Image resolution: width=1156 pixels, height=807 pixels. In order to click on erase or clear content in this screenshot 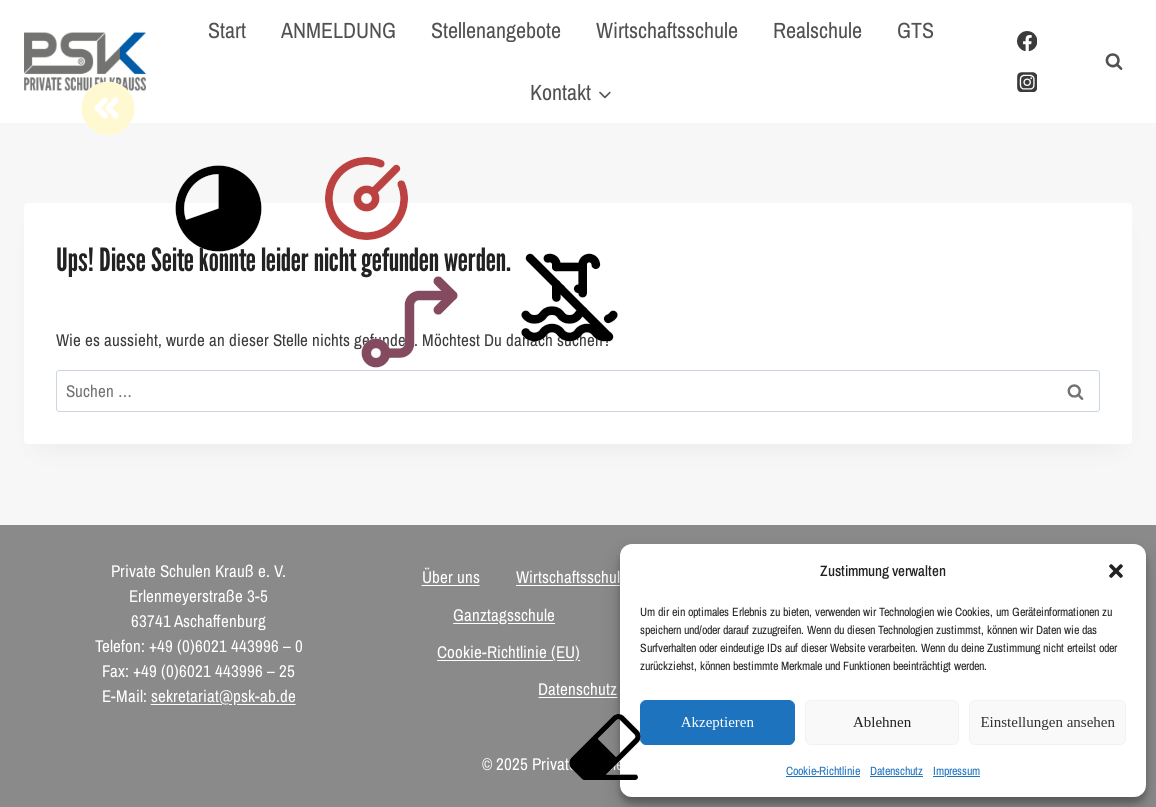, I will do `click(605, 747)`.